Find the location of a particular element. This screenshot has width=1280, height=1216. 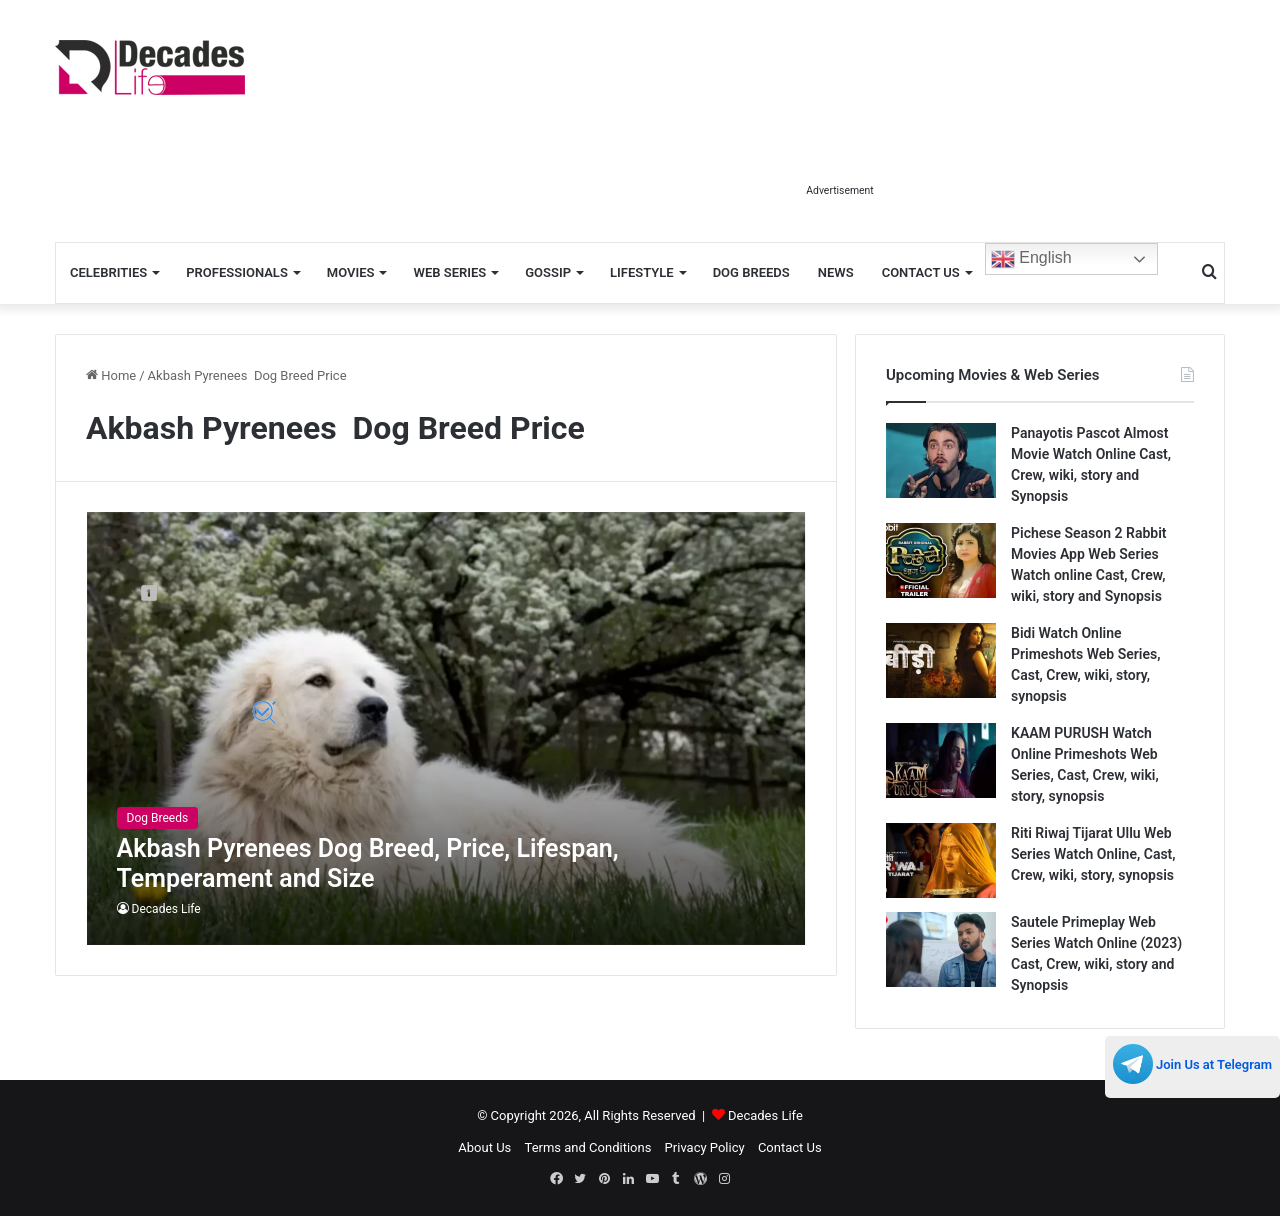

reset zoom to 100% or original size is located at coordinates (149, 593).